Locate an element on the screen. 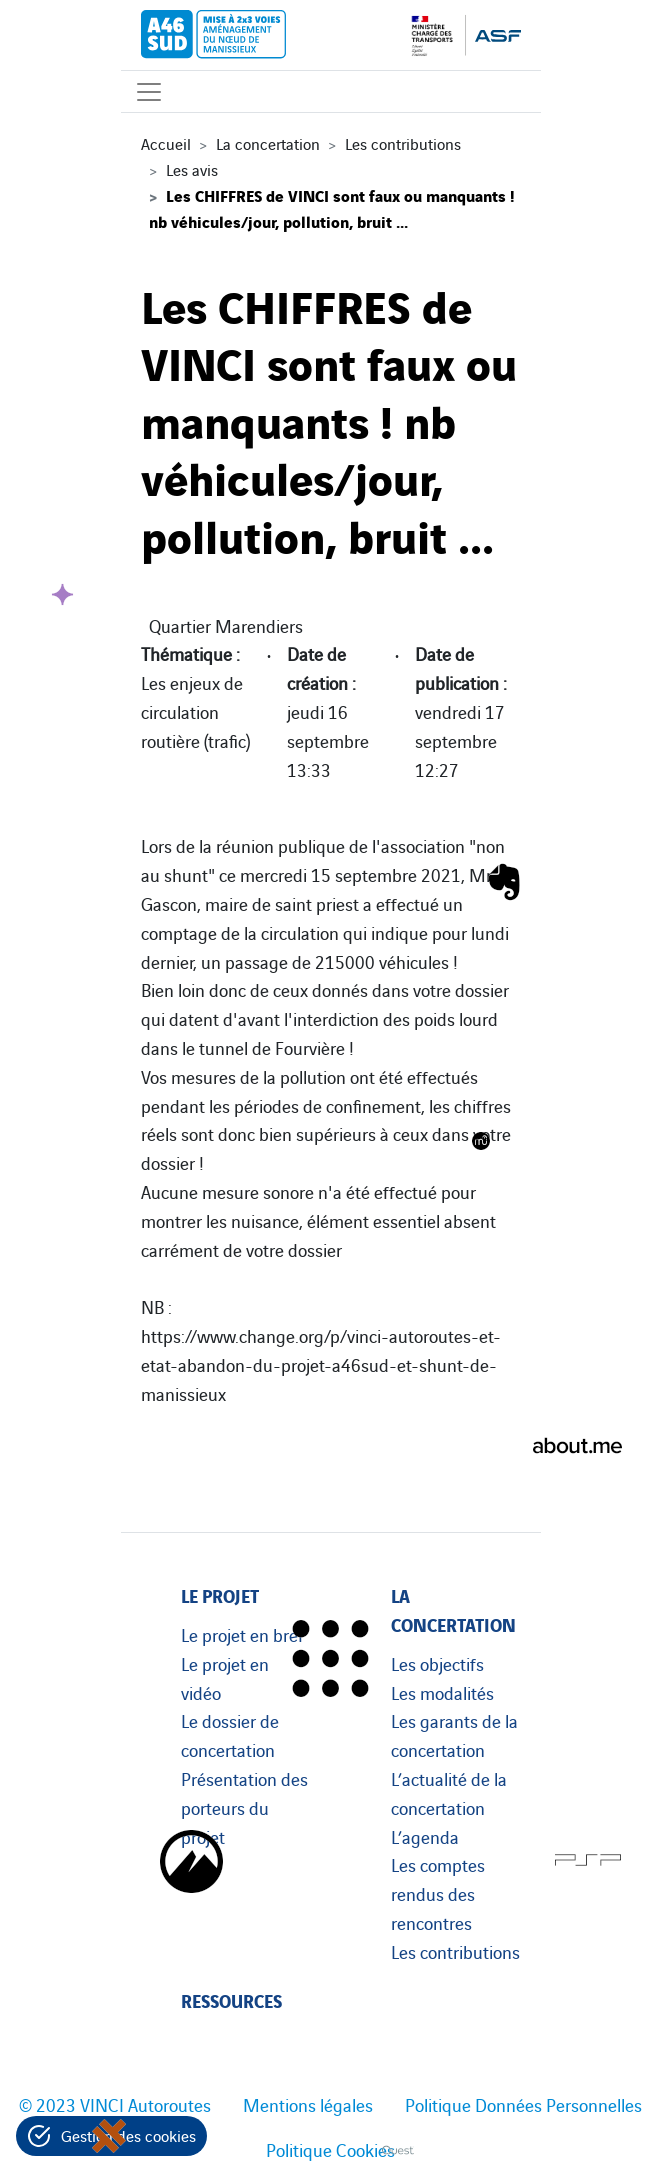  open MuseScore music notation app is located at coordinates (481, 1141).